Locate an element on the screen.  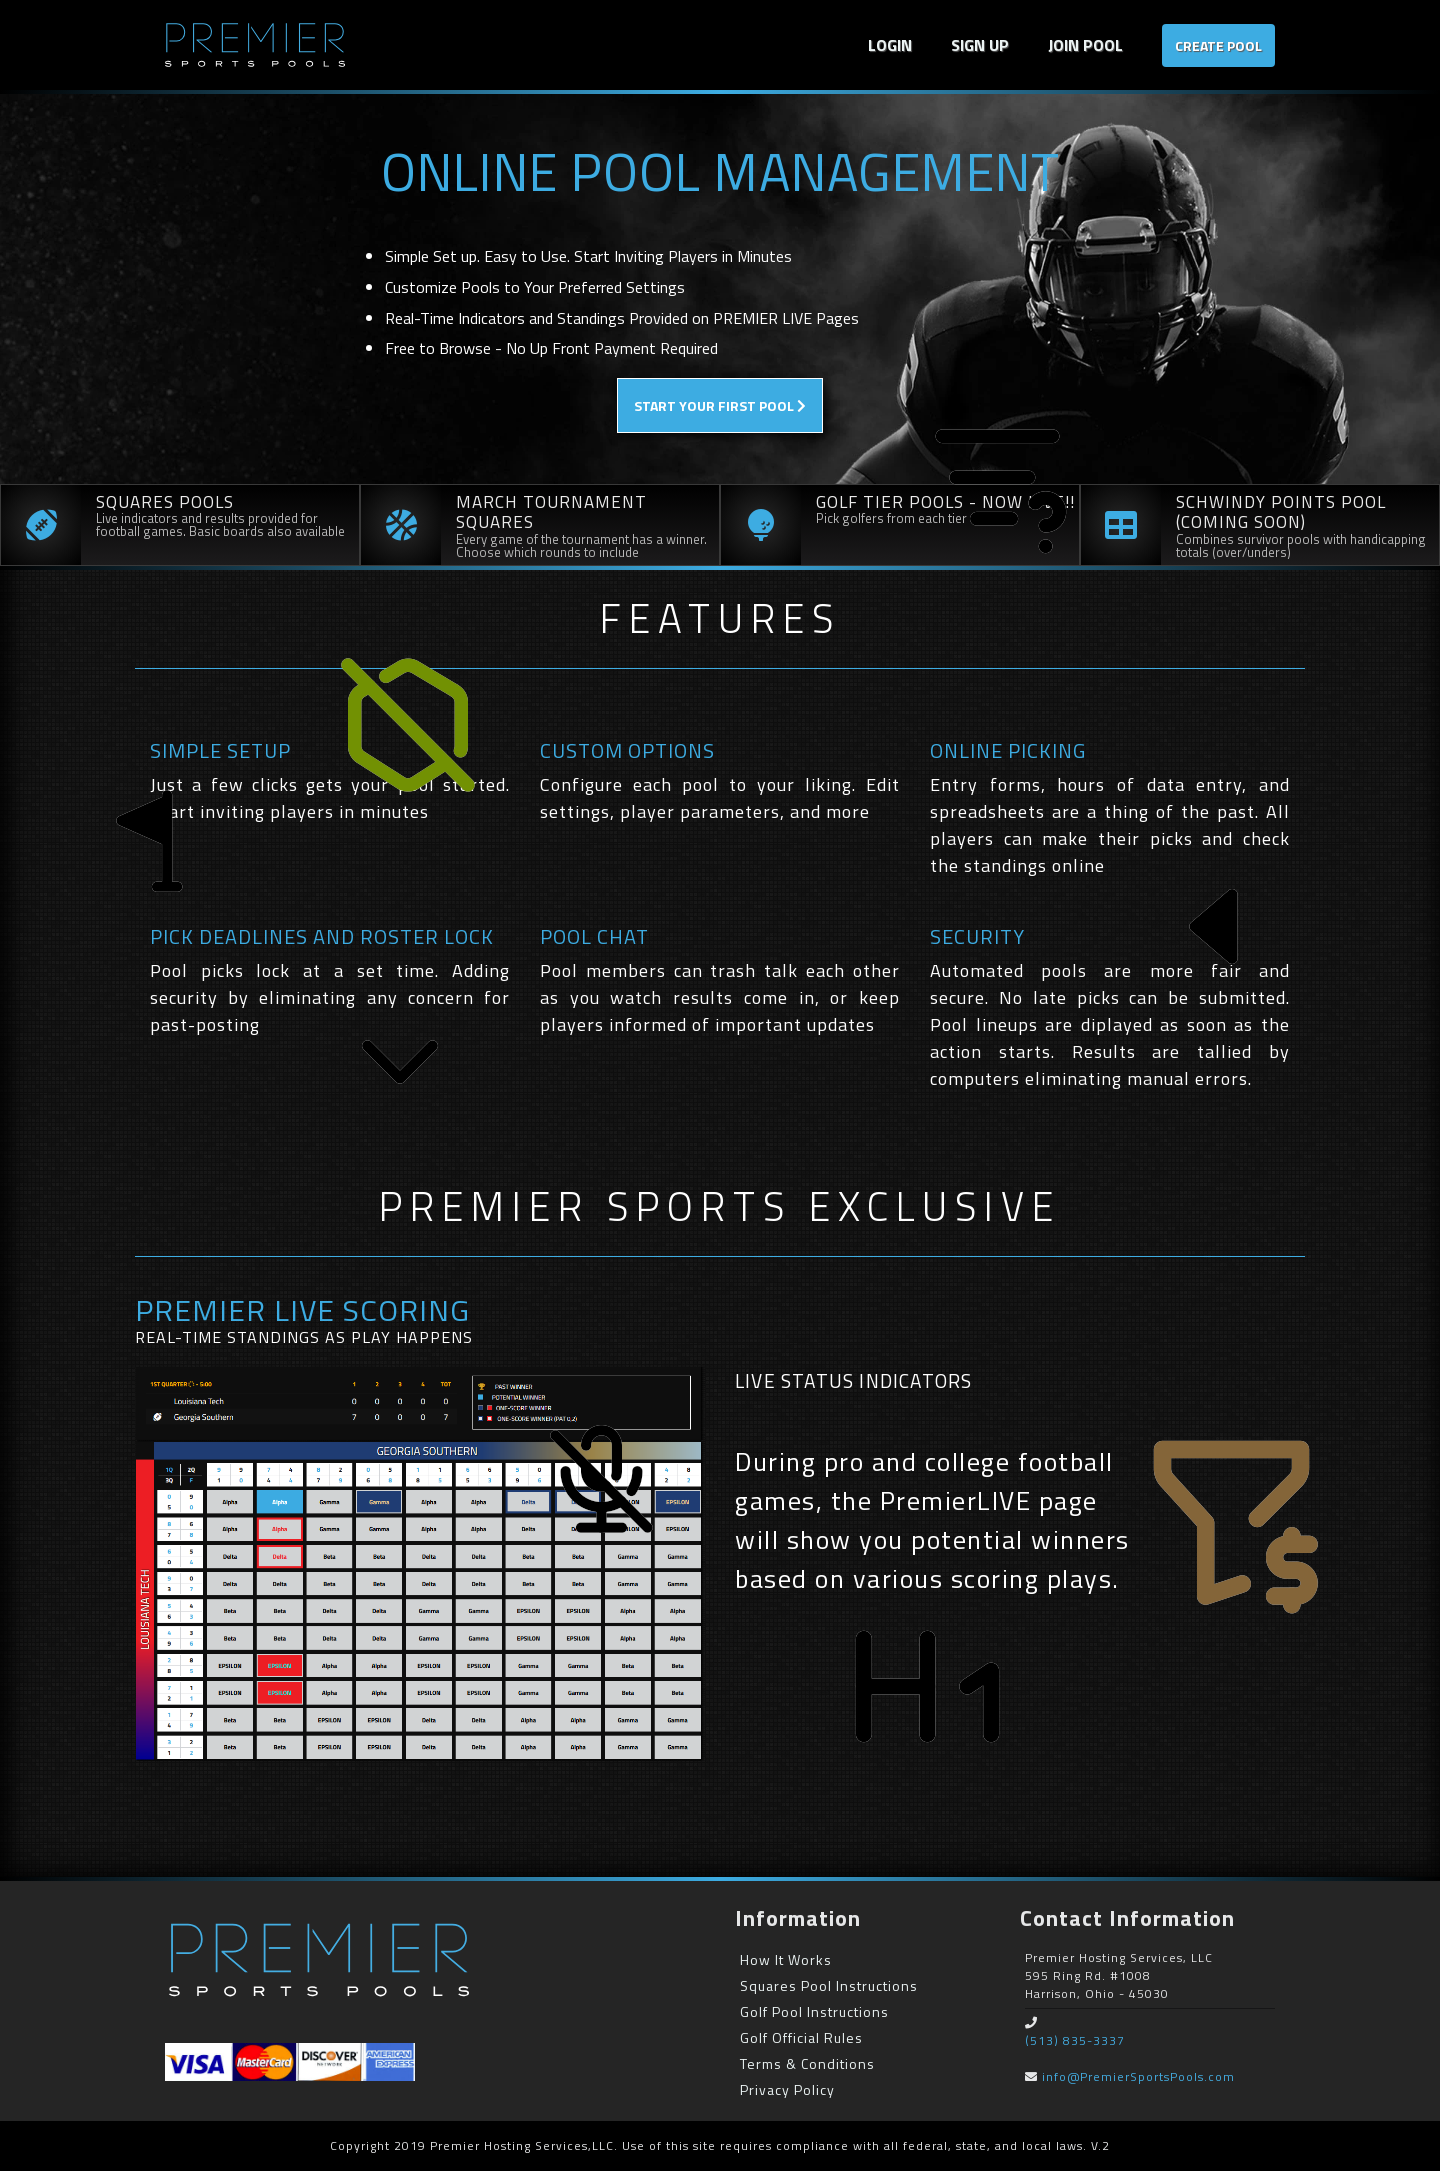
mute your microphone is located at coordinates (601, 1481).